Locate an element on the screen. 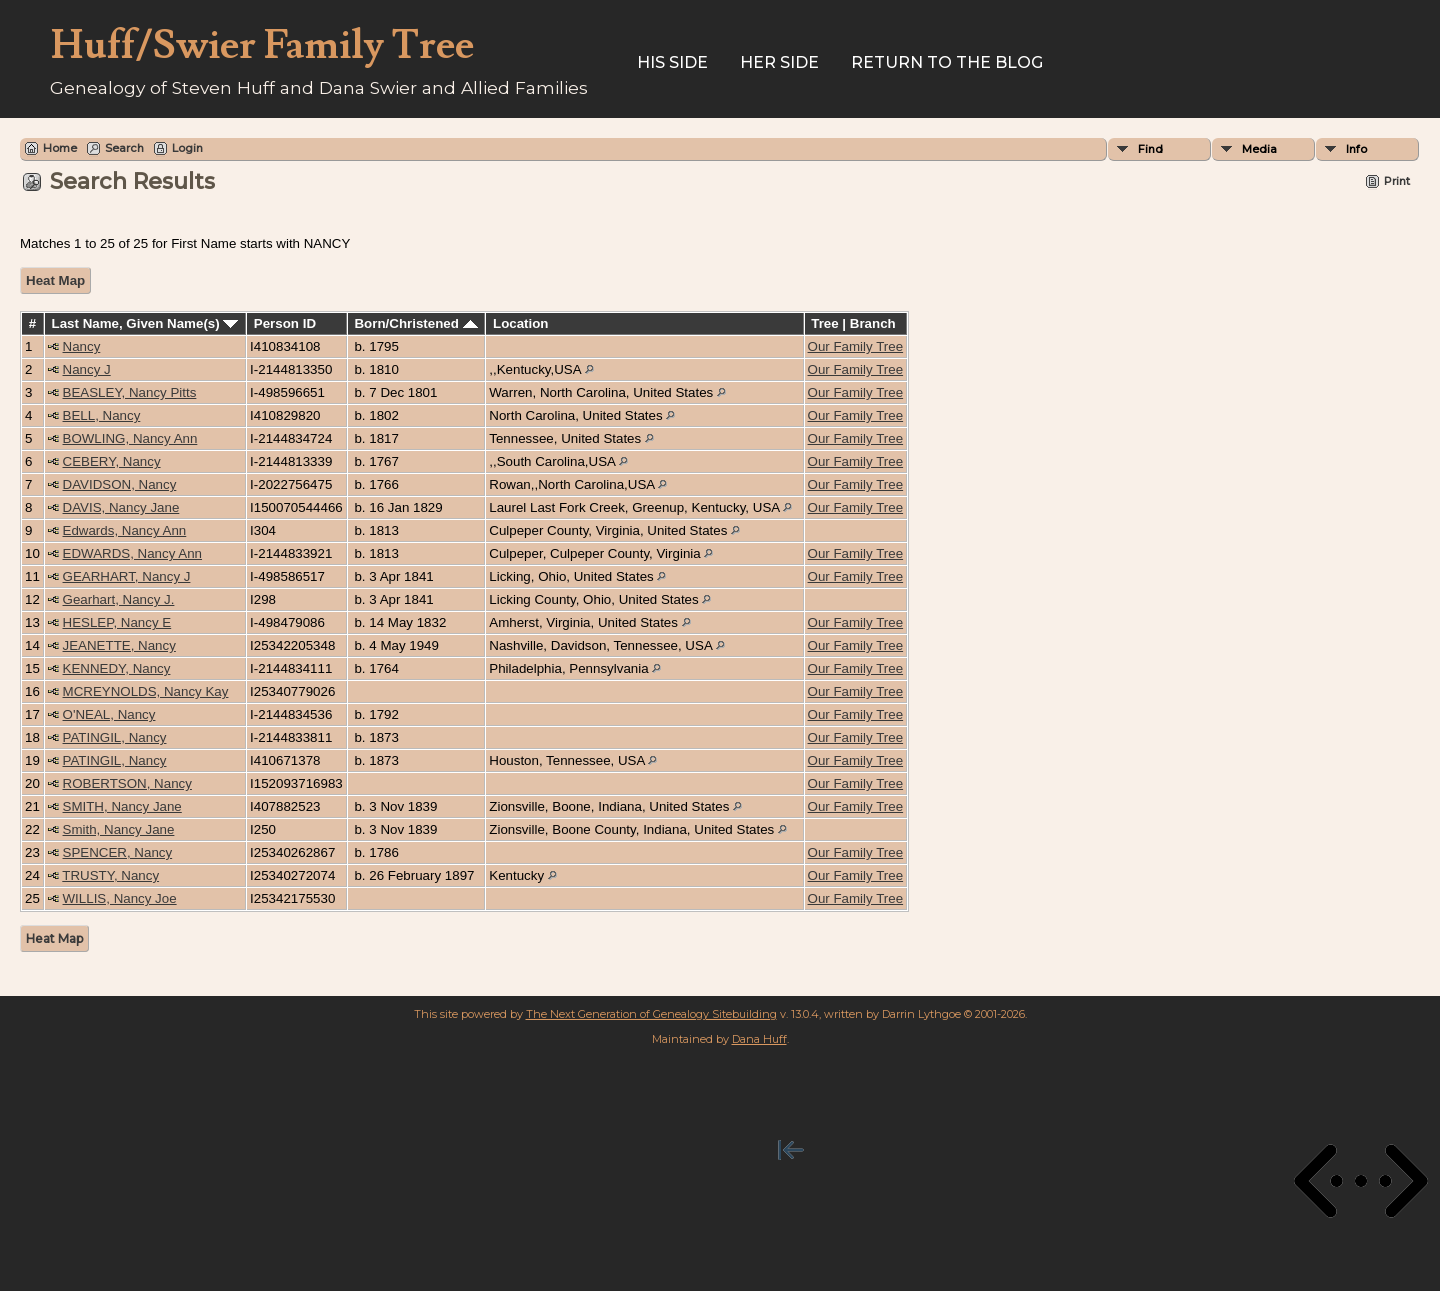 This screenshot has width=1440, height=1291. navigate to the beginning of content is located at coordinates (791, 1150).